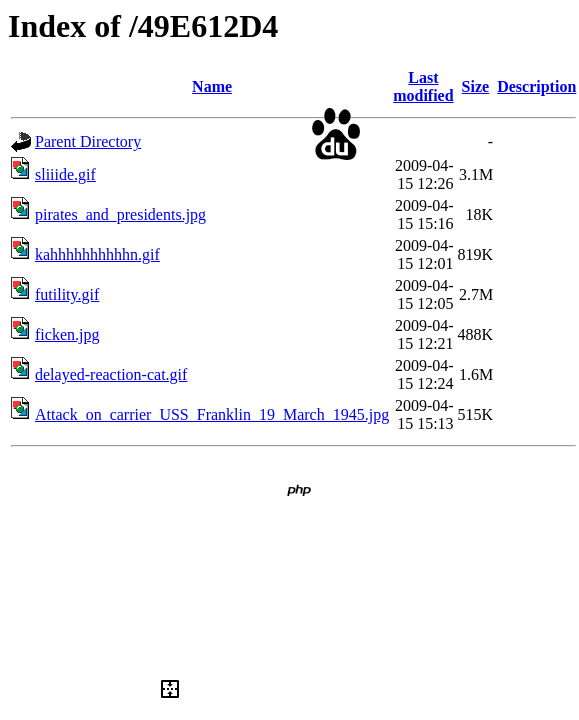 This screenshot has height=720, width=579. Describe the element at coordinates (170, 689) in the screenshot. I see `merge cells vertically in a table or spreadsheet` at that location.